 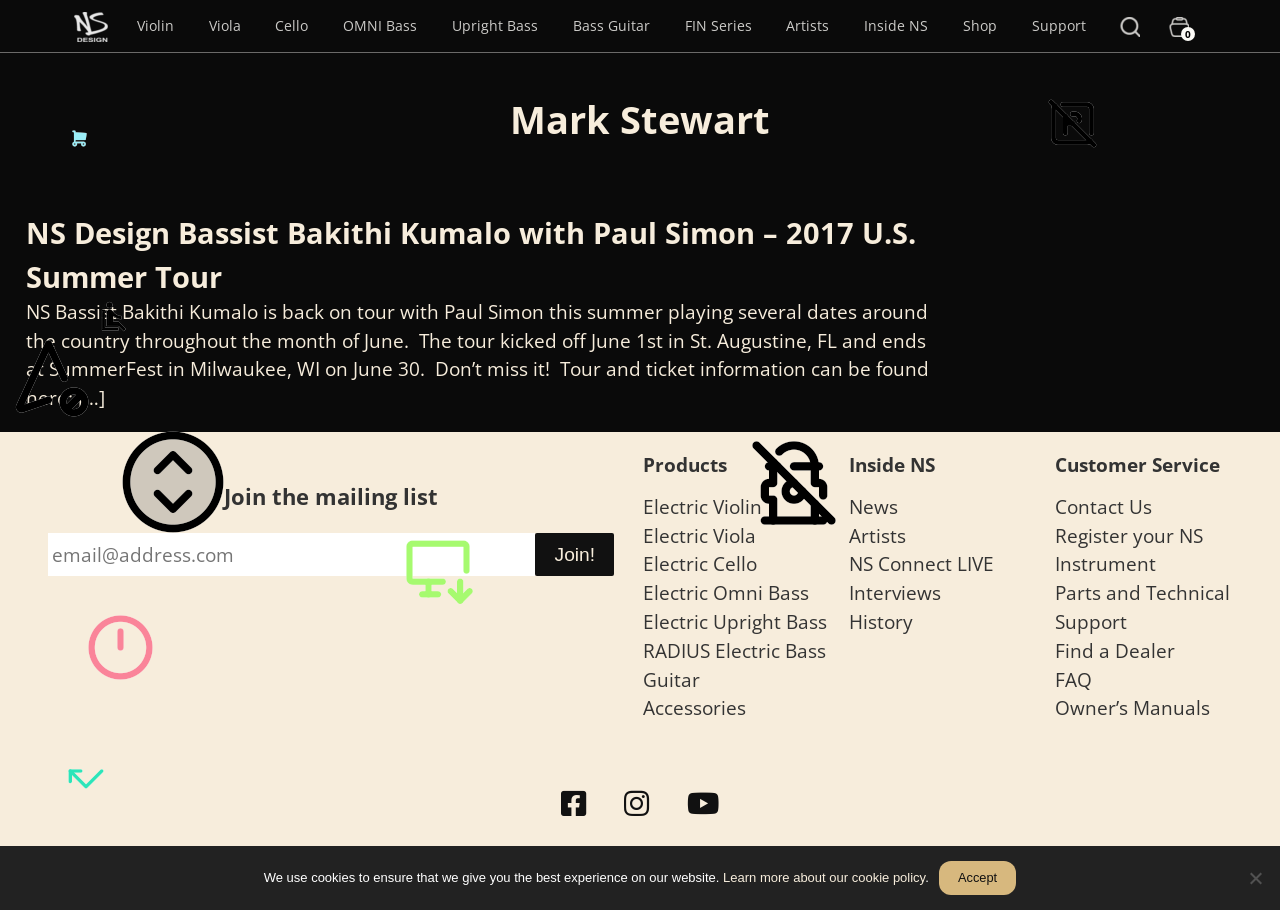 I want to click on cancel current navigation route, so click(x=48, y=376).